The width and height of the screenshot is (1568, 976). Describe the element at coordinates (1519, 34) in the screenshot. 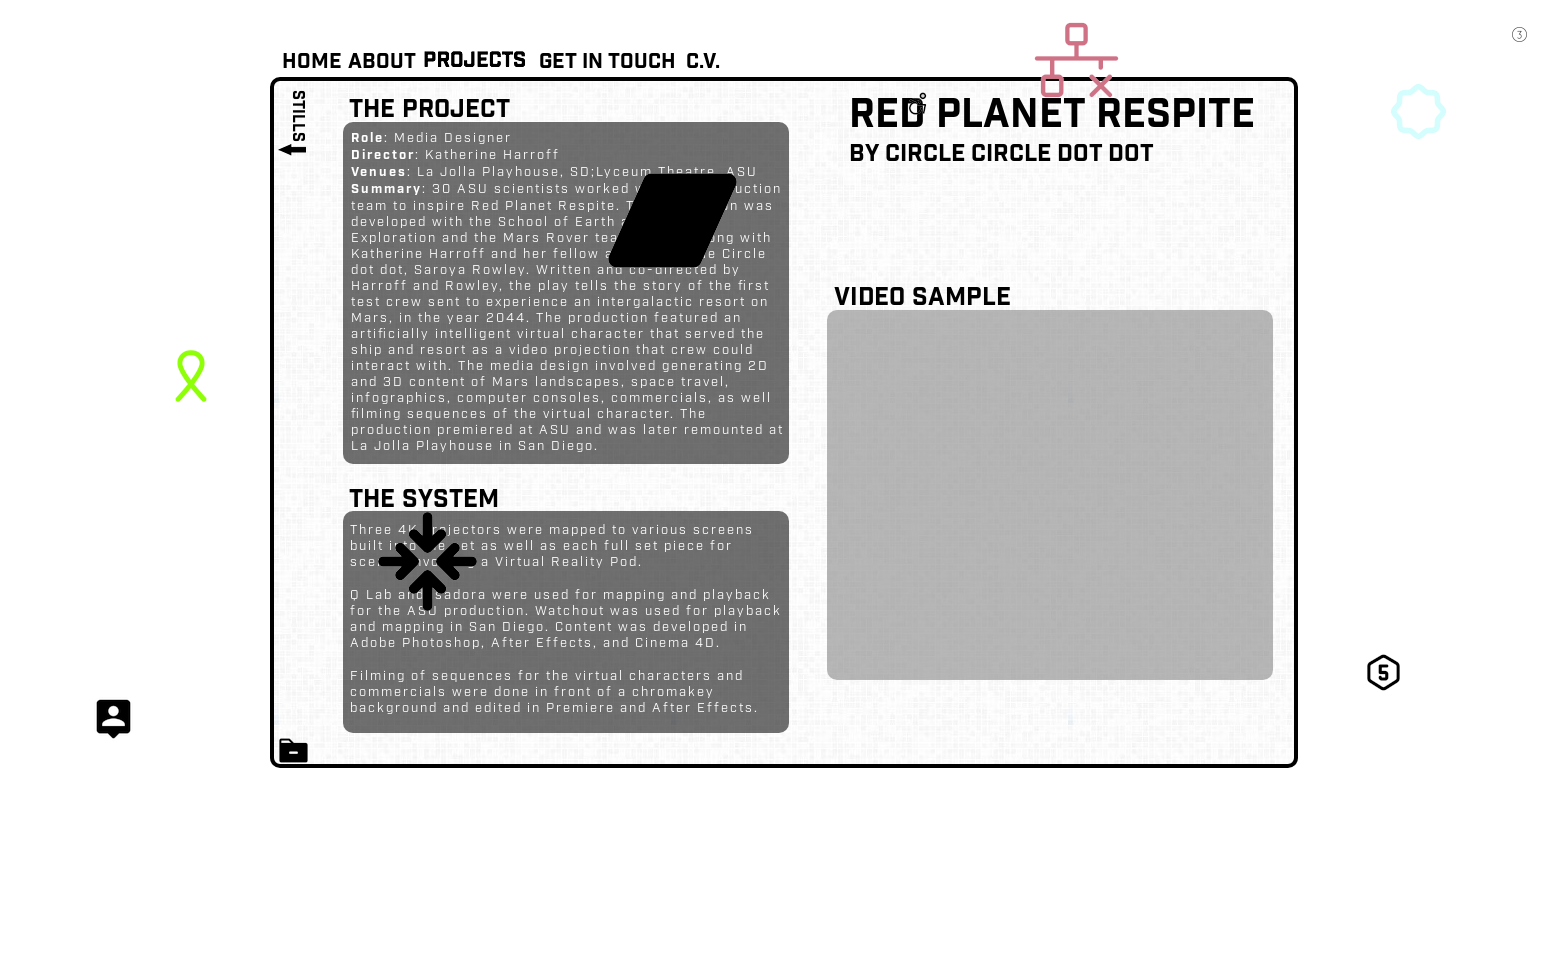

I see `indicates step three in a multi-step process` at that location.